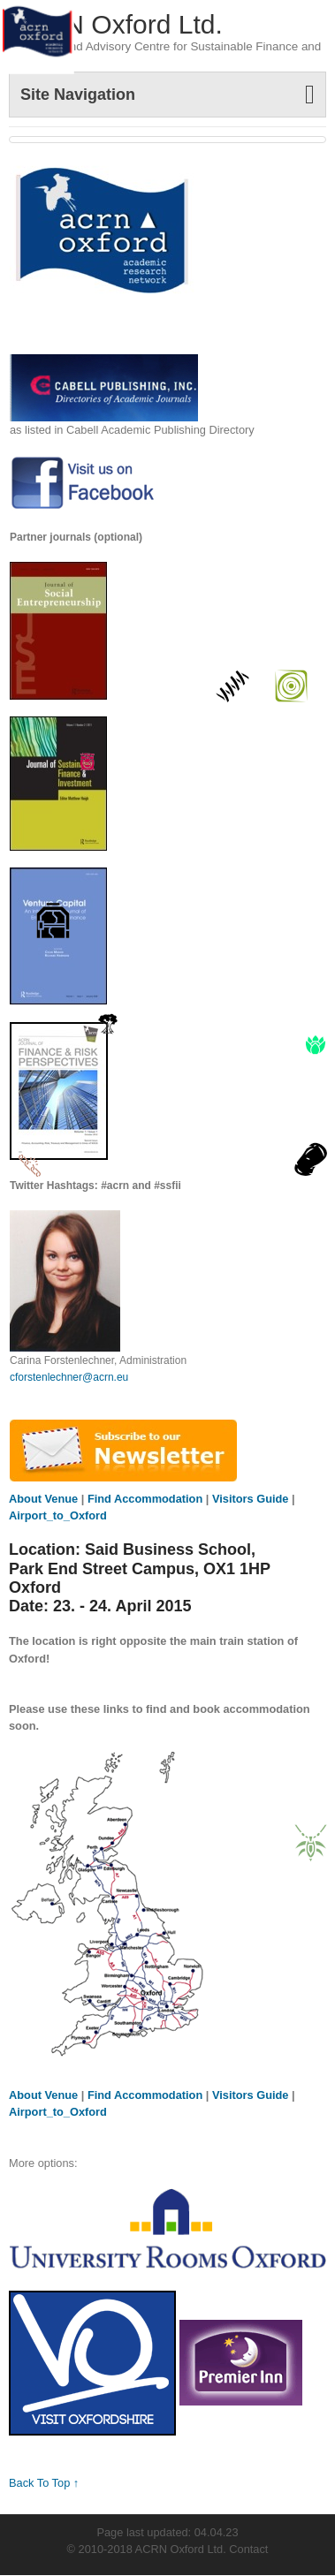  I want to click on abstract decorative element or game asset, so click(291, 686).